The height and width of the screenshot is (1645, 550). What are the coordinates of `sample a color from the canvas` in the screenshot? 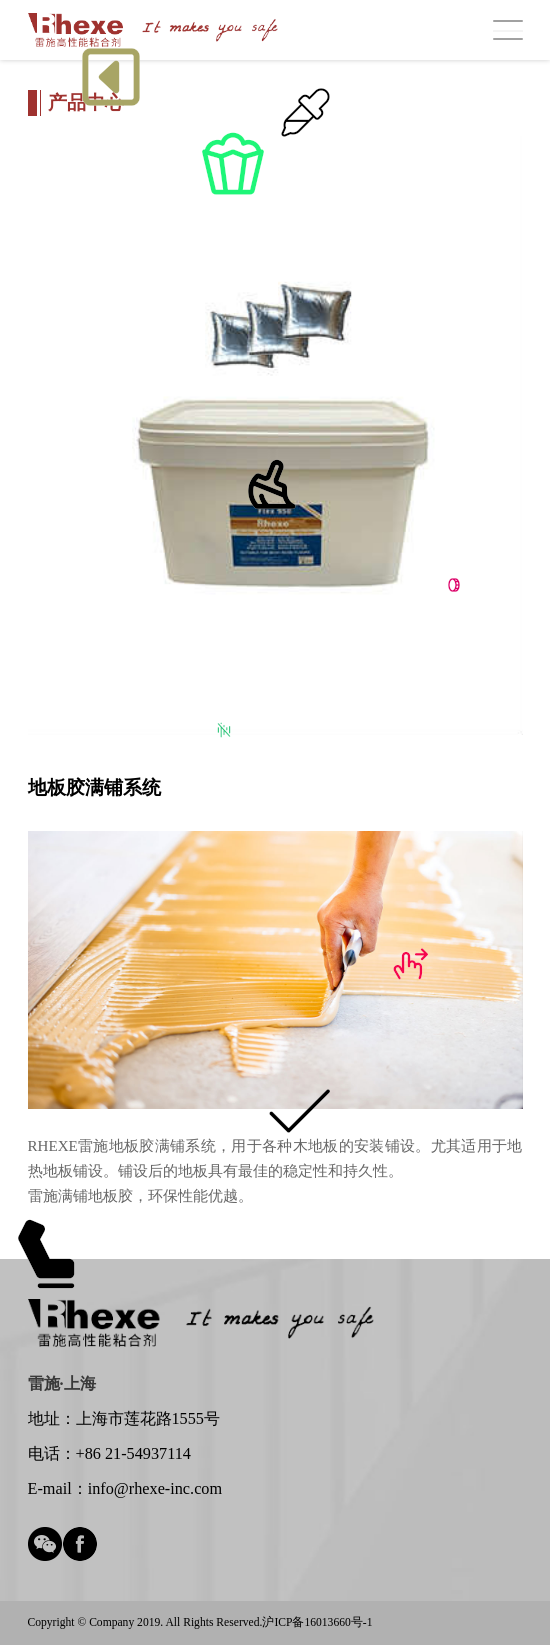 It's located at (305, 112).